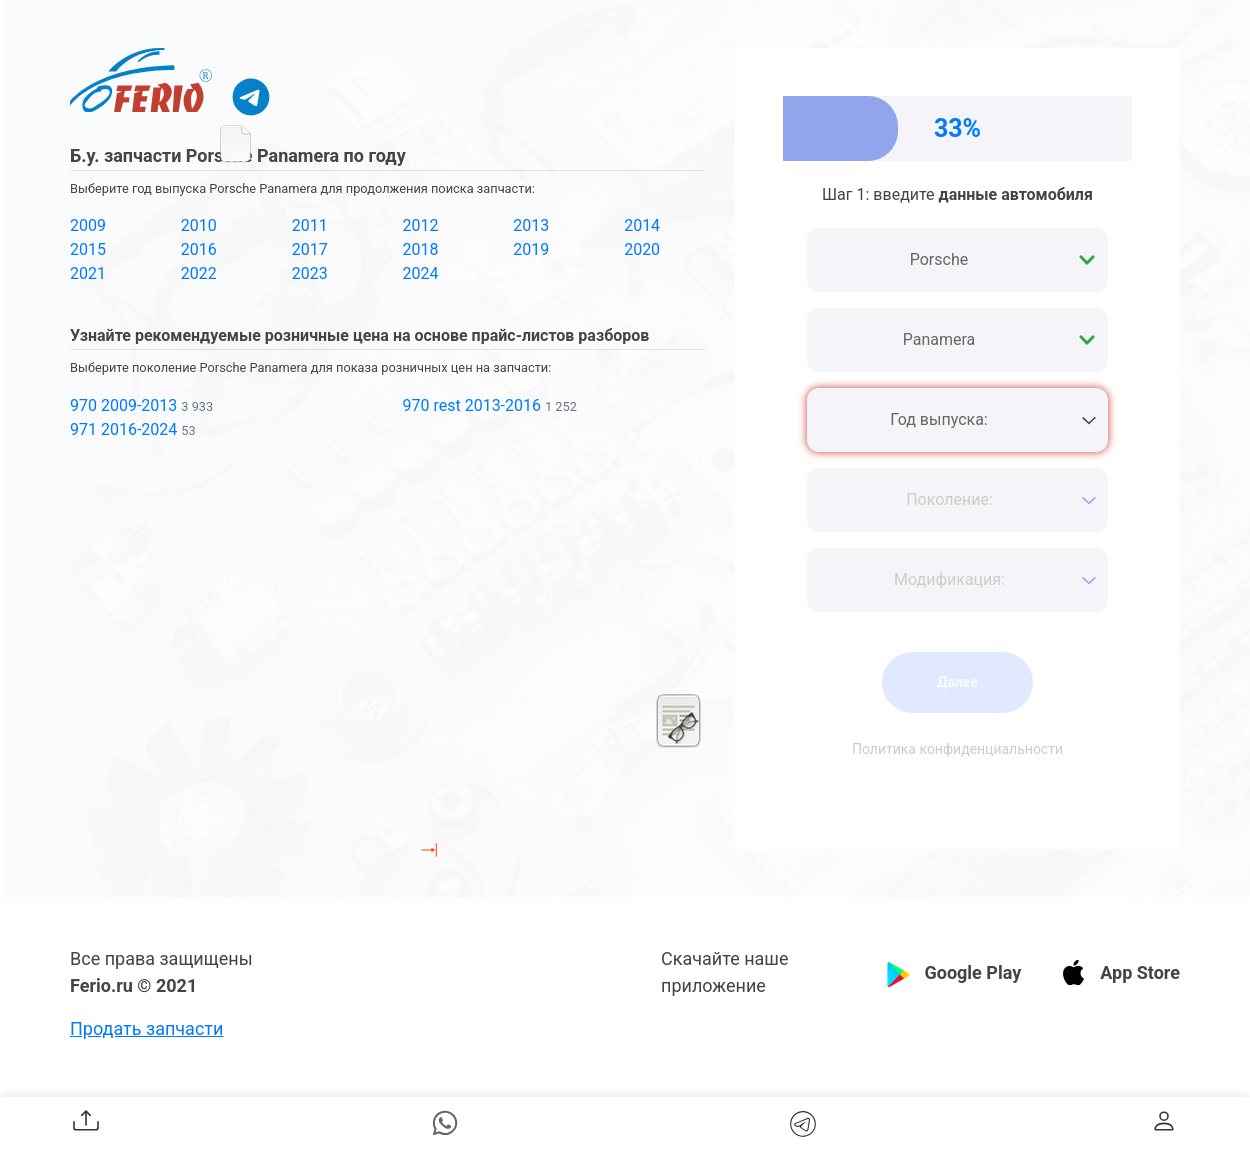 The image size is (1250, 1150). Describe the element at coordinates (429, 850) in the screenshot. I see `go to the last item or page` at that location.